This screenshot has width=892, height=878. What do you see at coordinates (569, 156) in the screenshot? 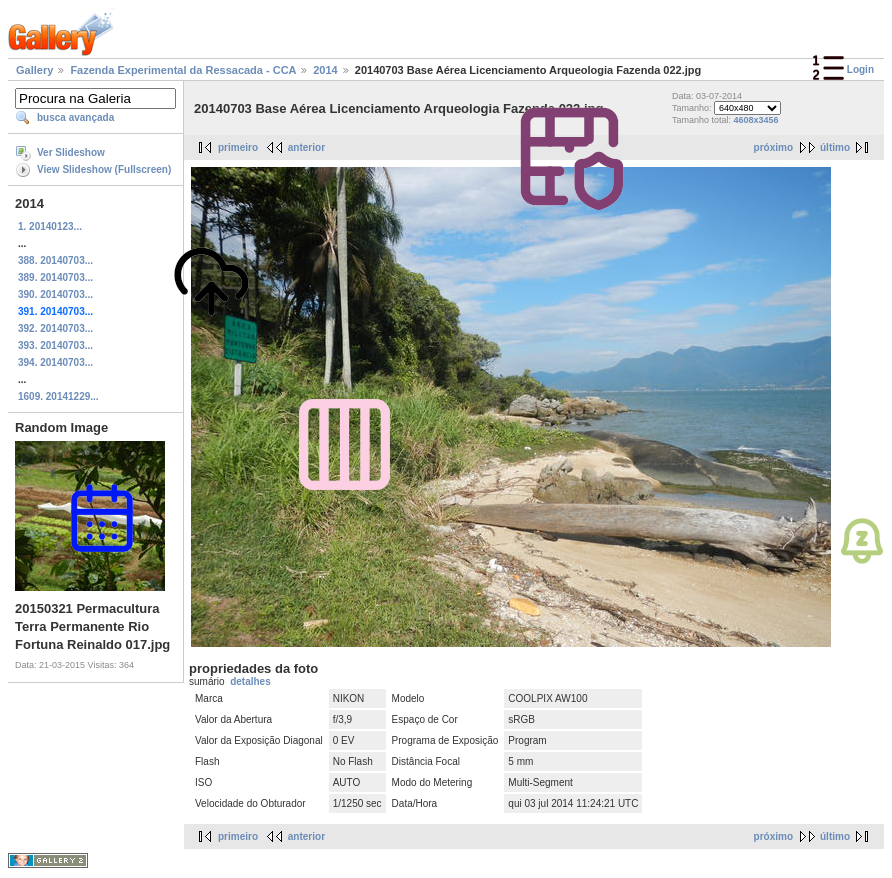
I see `enable firewall protection` at bounding box center [569, 156].